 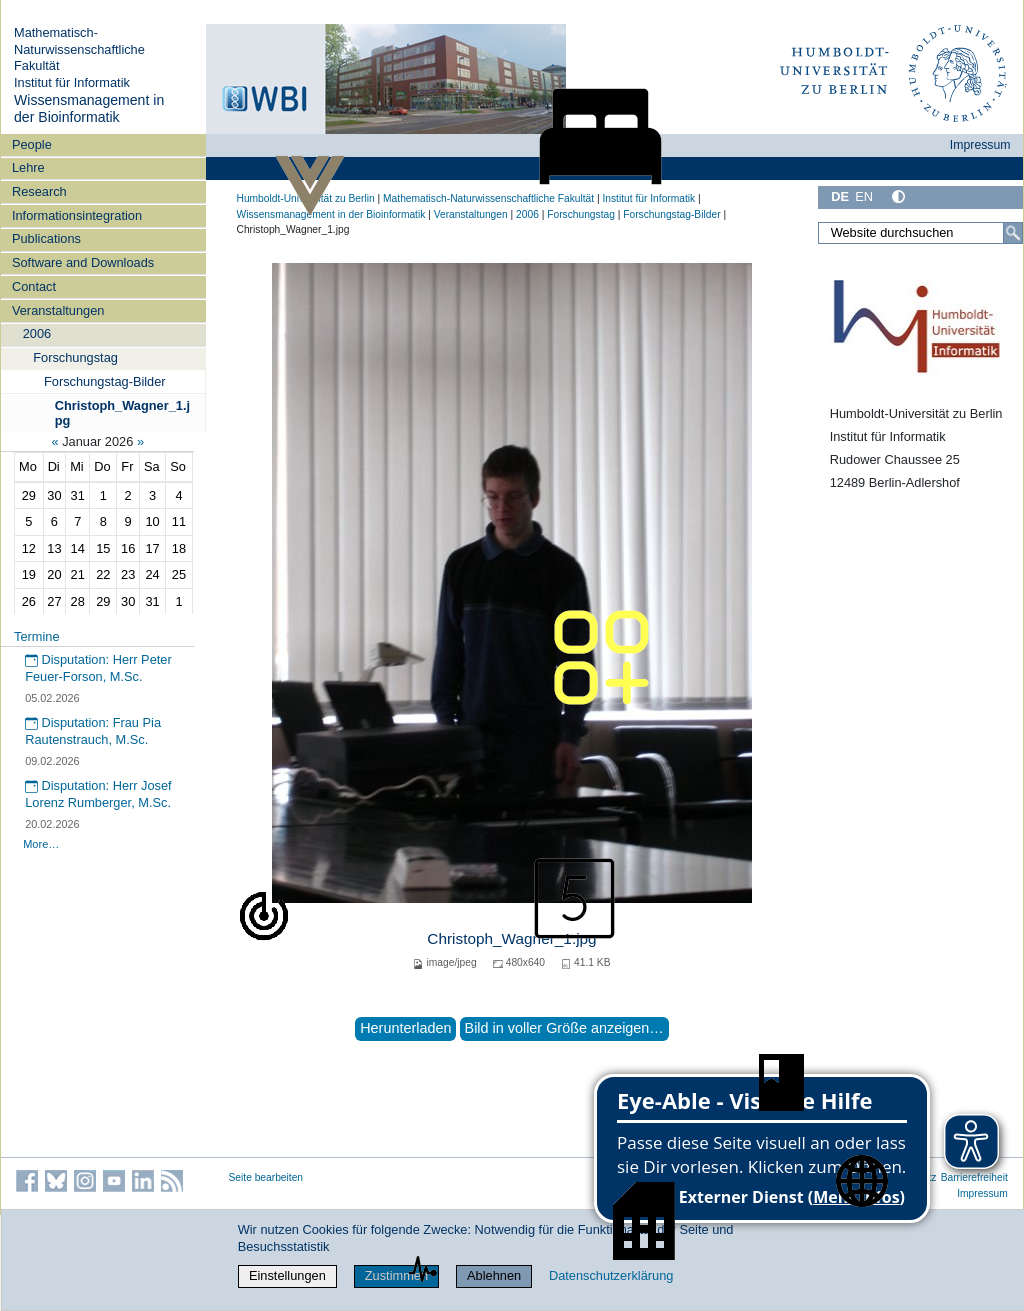 What do you see at coordinates (601, 657) in the screenshot?
I see `add a new widget or module` at bounding box center [601, 657].